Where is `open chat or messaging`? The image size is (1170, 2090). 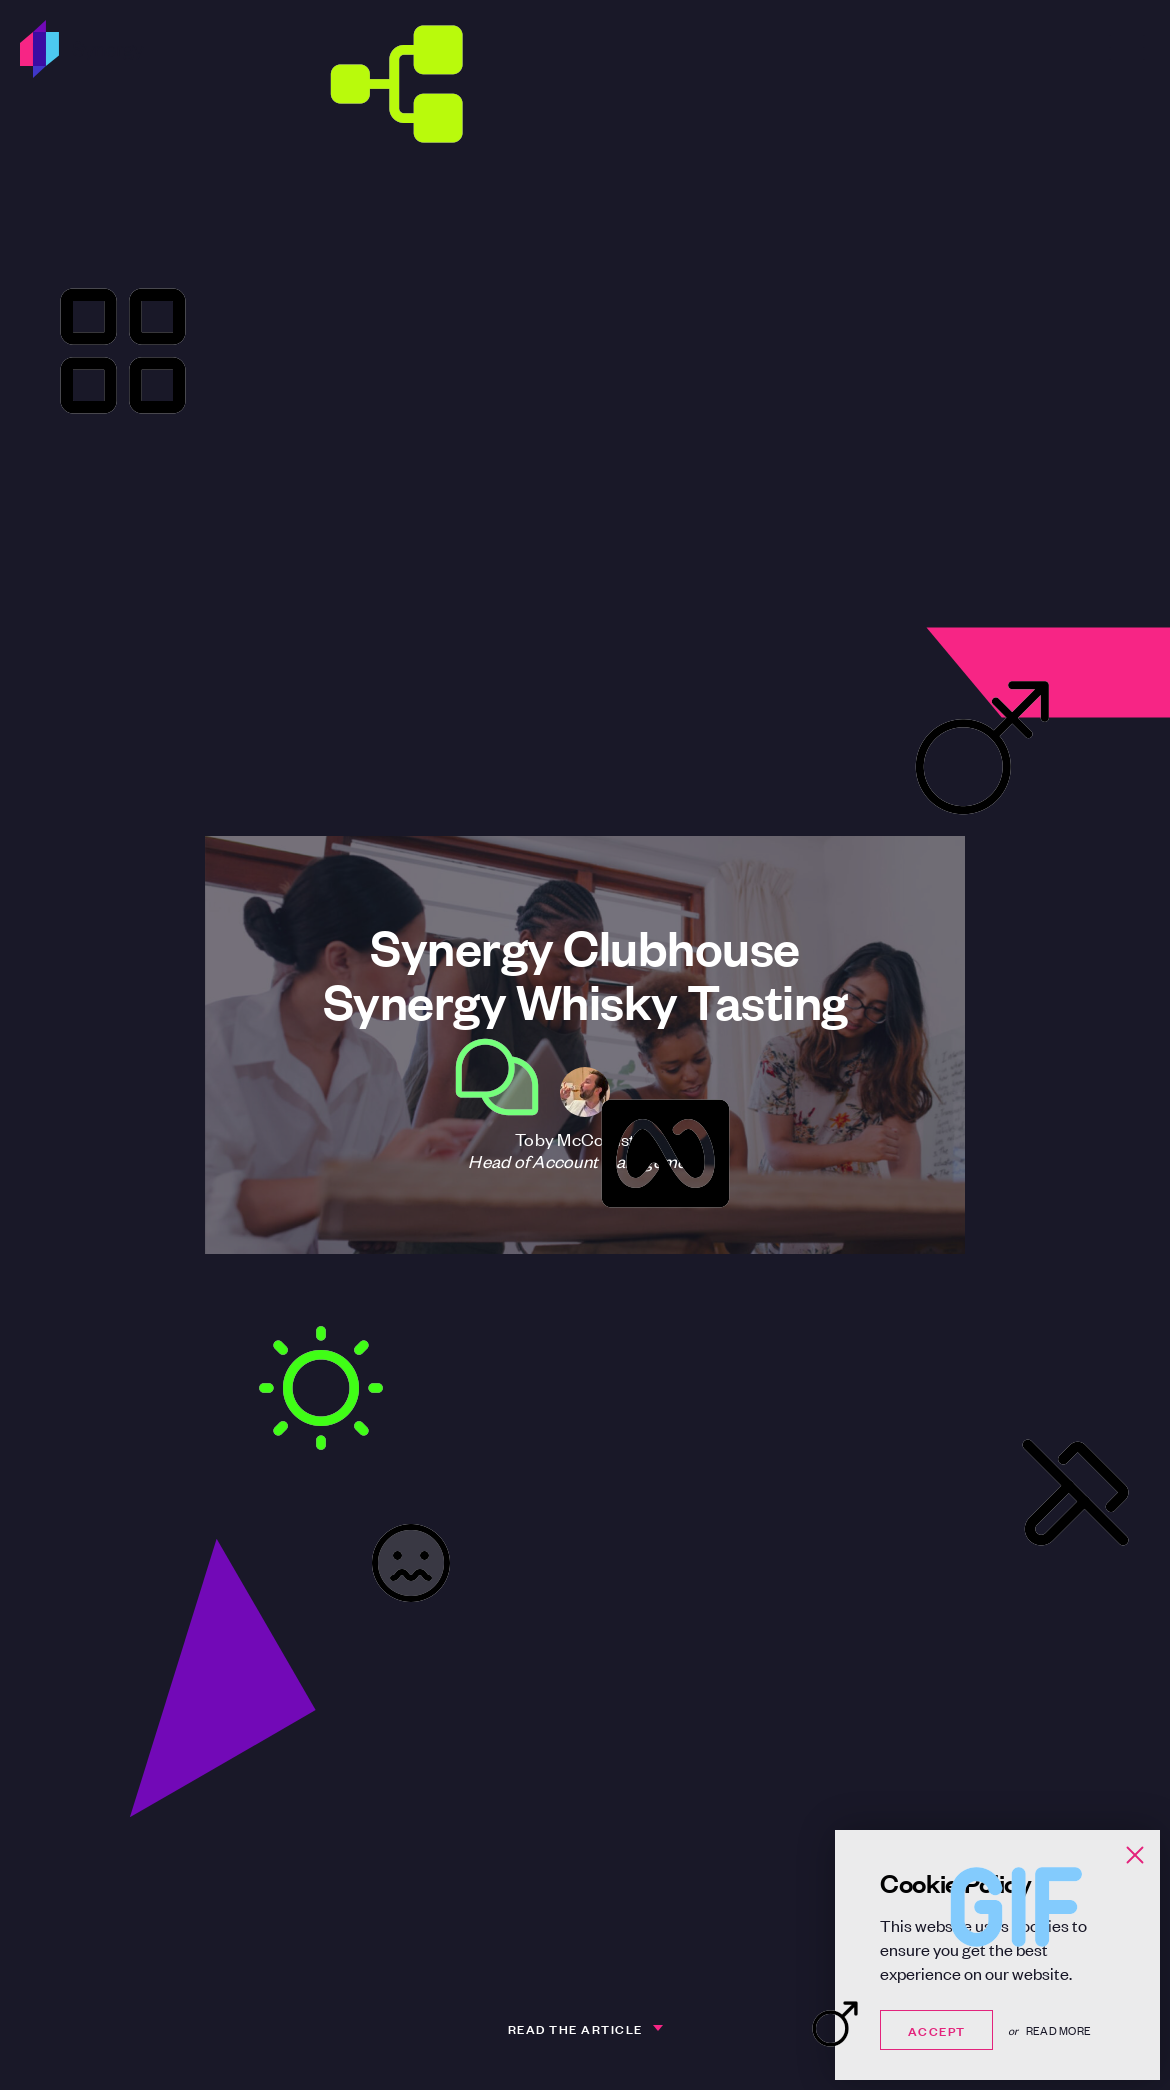
open chat or messaging is located at coordinates (497, 1077).